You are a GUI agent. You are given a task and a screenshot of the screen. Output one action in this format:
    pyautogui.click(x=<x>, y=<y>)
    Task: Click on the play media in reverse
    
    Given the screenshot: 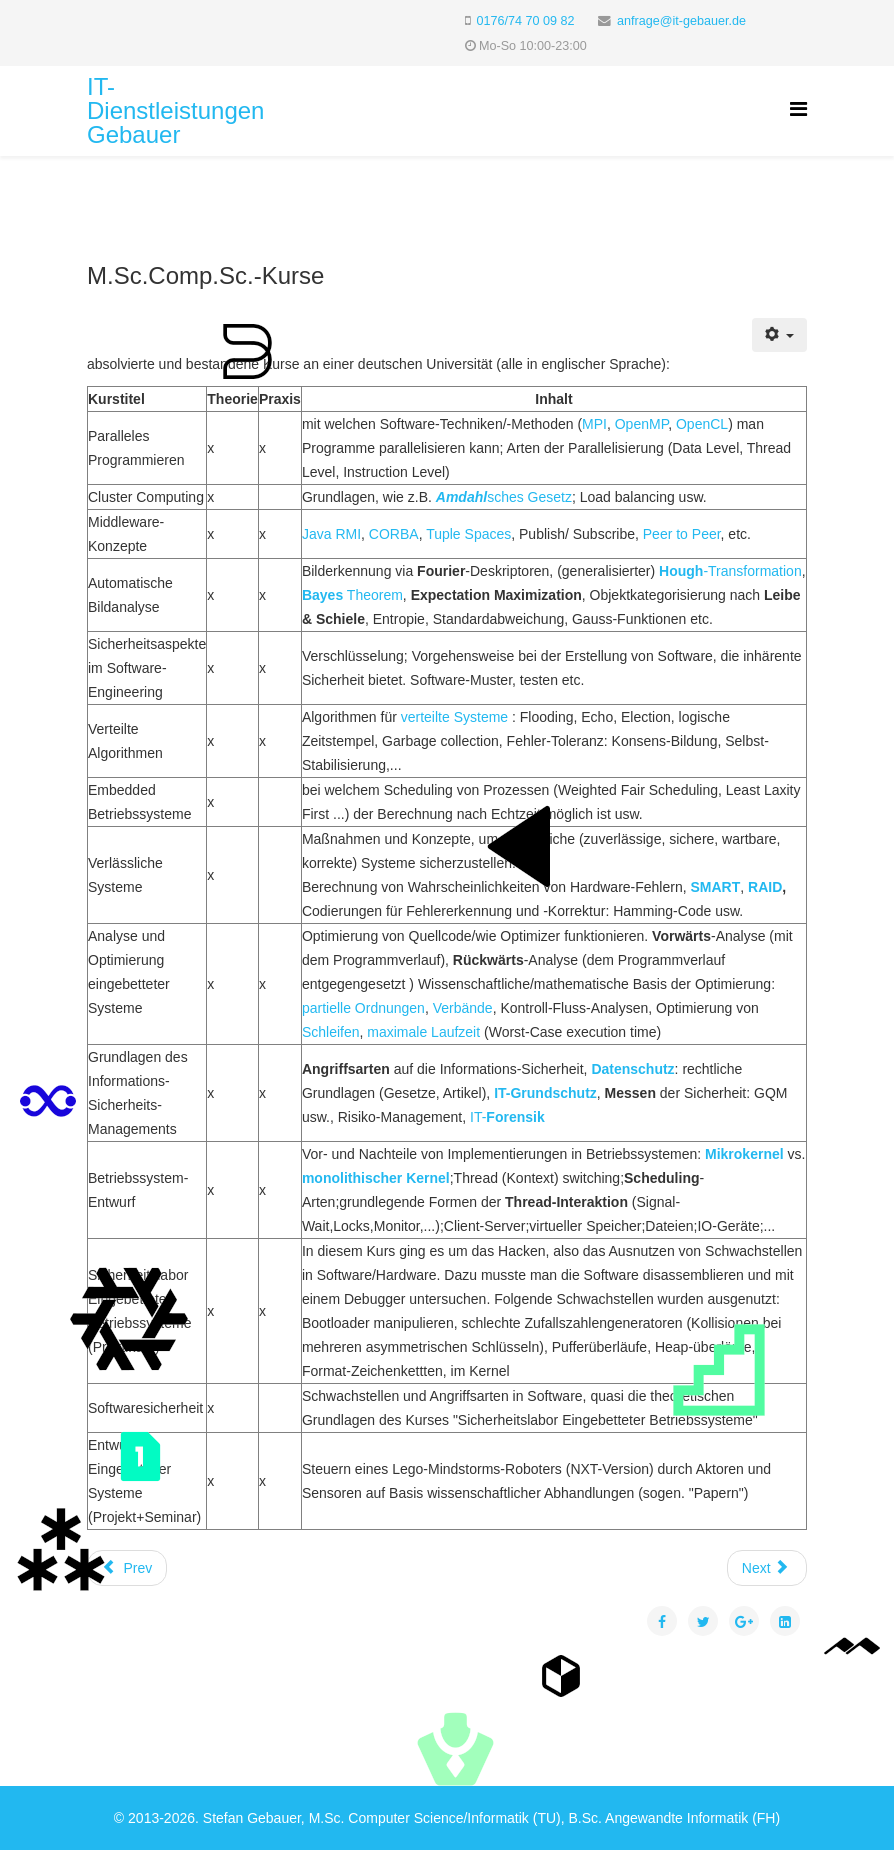 What is the action you would take?
    pyautogui.click(x=528, y=846)
    